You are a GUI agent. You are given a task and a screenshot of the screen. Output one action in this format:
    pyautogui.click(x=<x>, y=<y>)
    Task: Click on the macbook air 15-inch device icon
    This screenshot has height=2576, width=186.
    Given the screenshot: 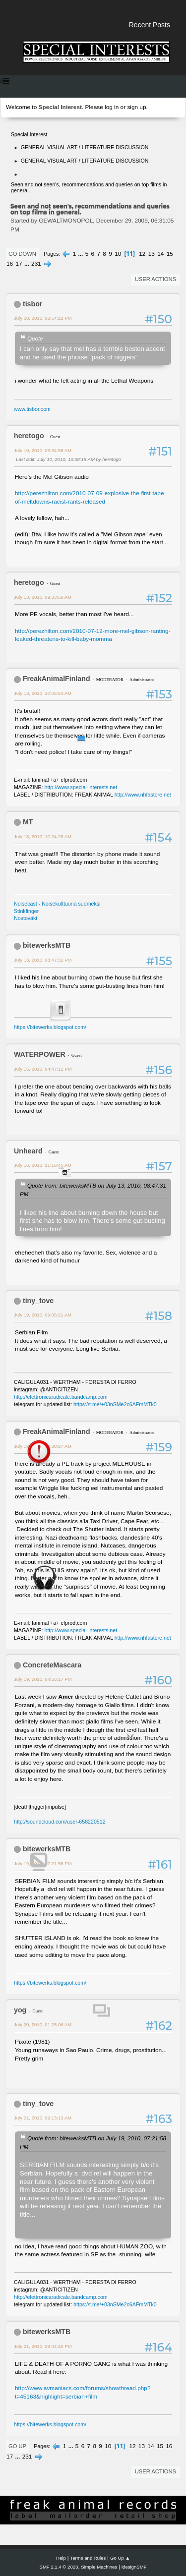 What is the action you would take?
    pyautogui.click(x=81, y=738)
    